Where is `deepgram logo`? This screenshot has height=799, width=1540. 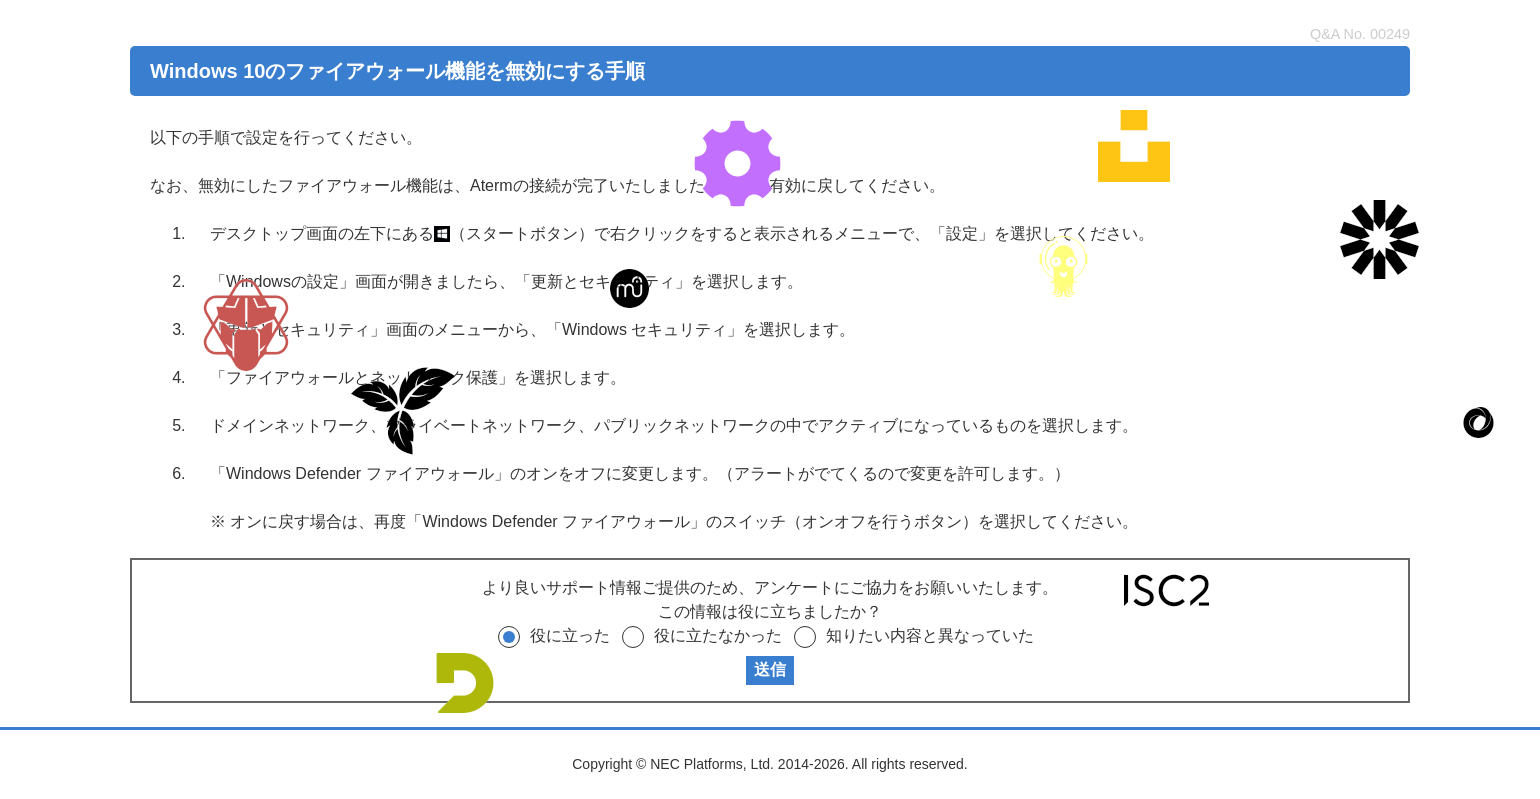 deepgram logo is located at coordinates (465, 683).